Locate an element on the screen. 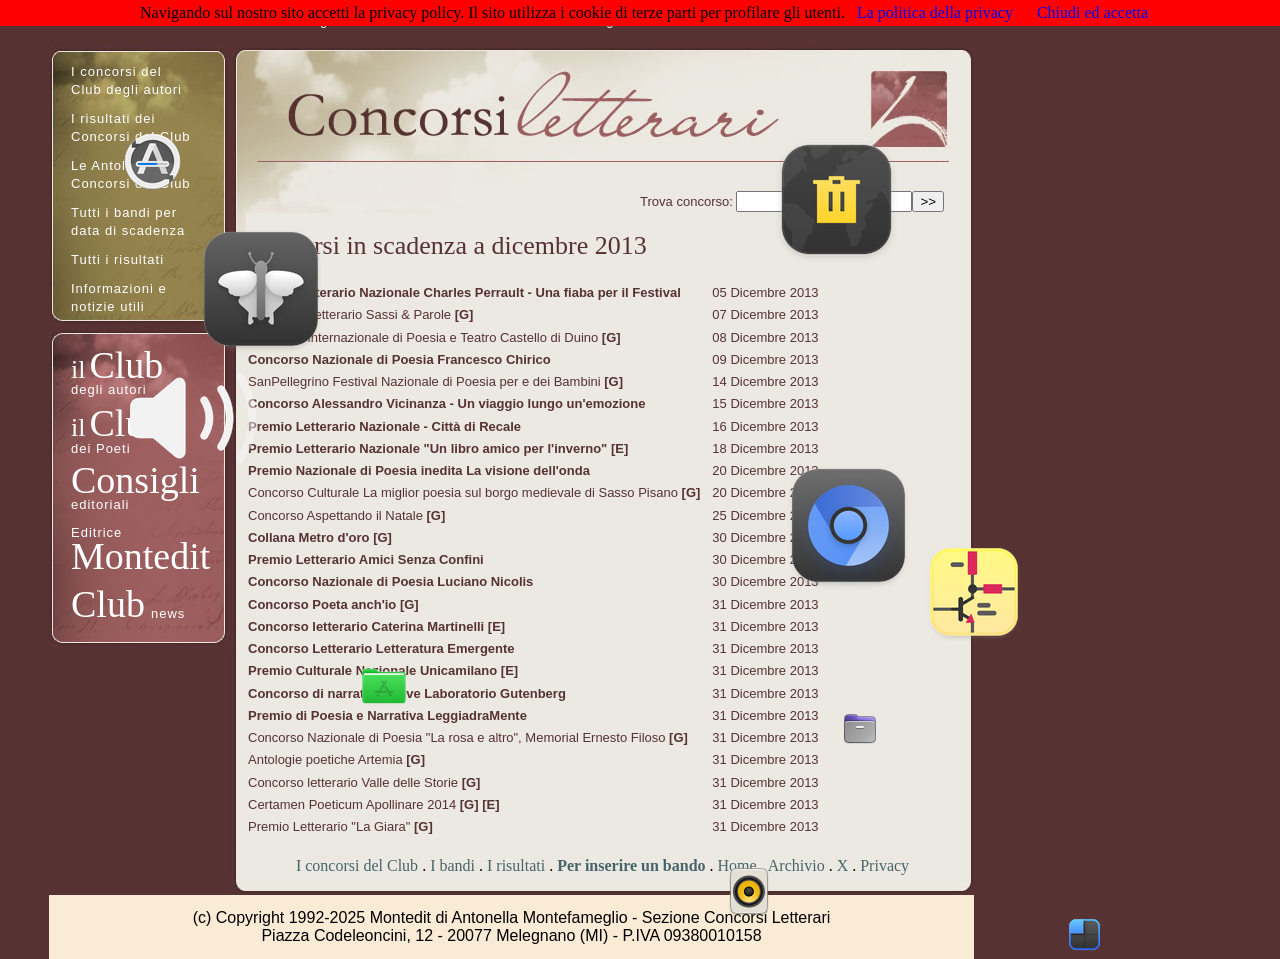 This screenshot has height=959, width=1280. manage browser cache and temporary files is located at coordinates (836, 201).